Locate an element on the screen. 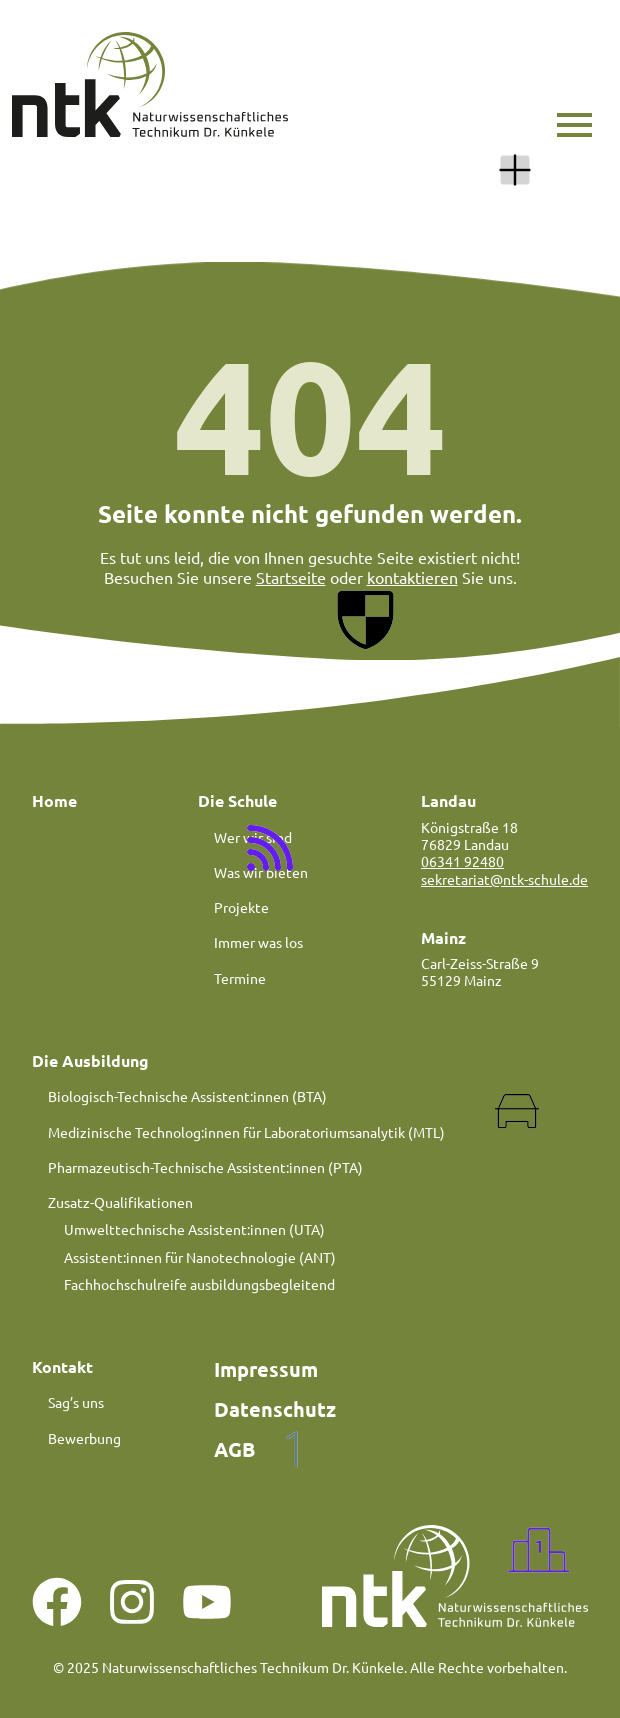 This screenshot has width=620, height=1718. indicates verified or secure status is located at coordinates (365, 616).